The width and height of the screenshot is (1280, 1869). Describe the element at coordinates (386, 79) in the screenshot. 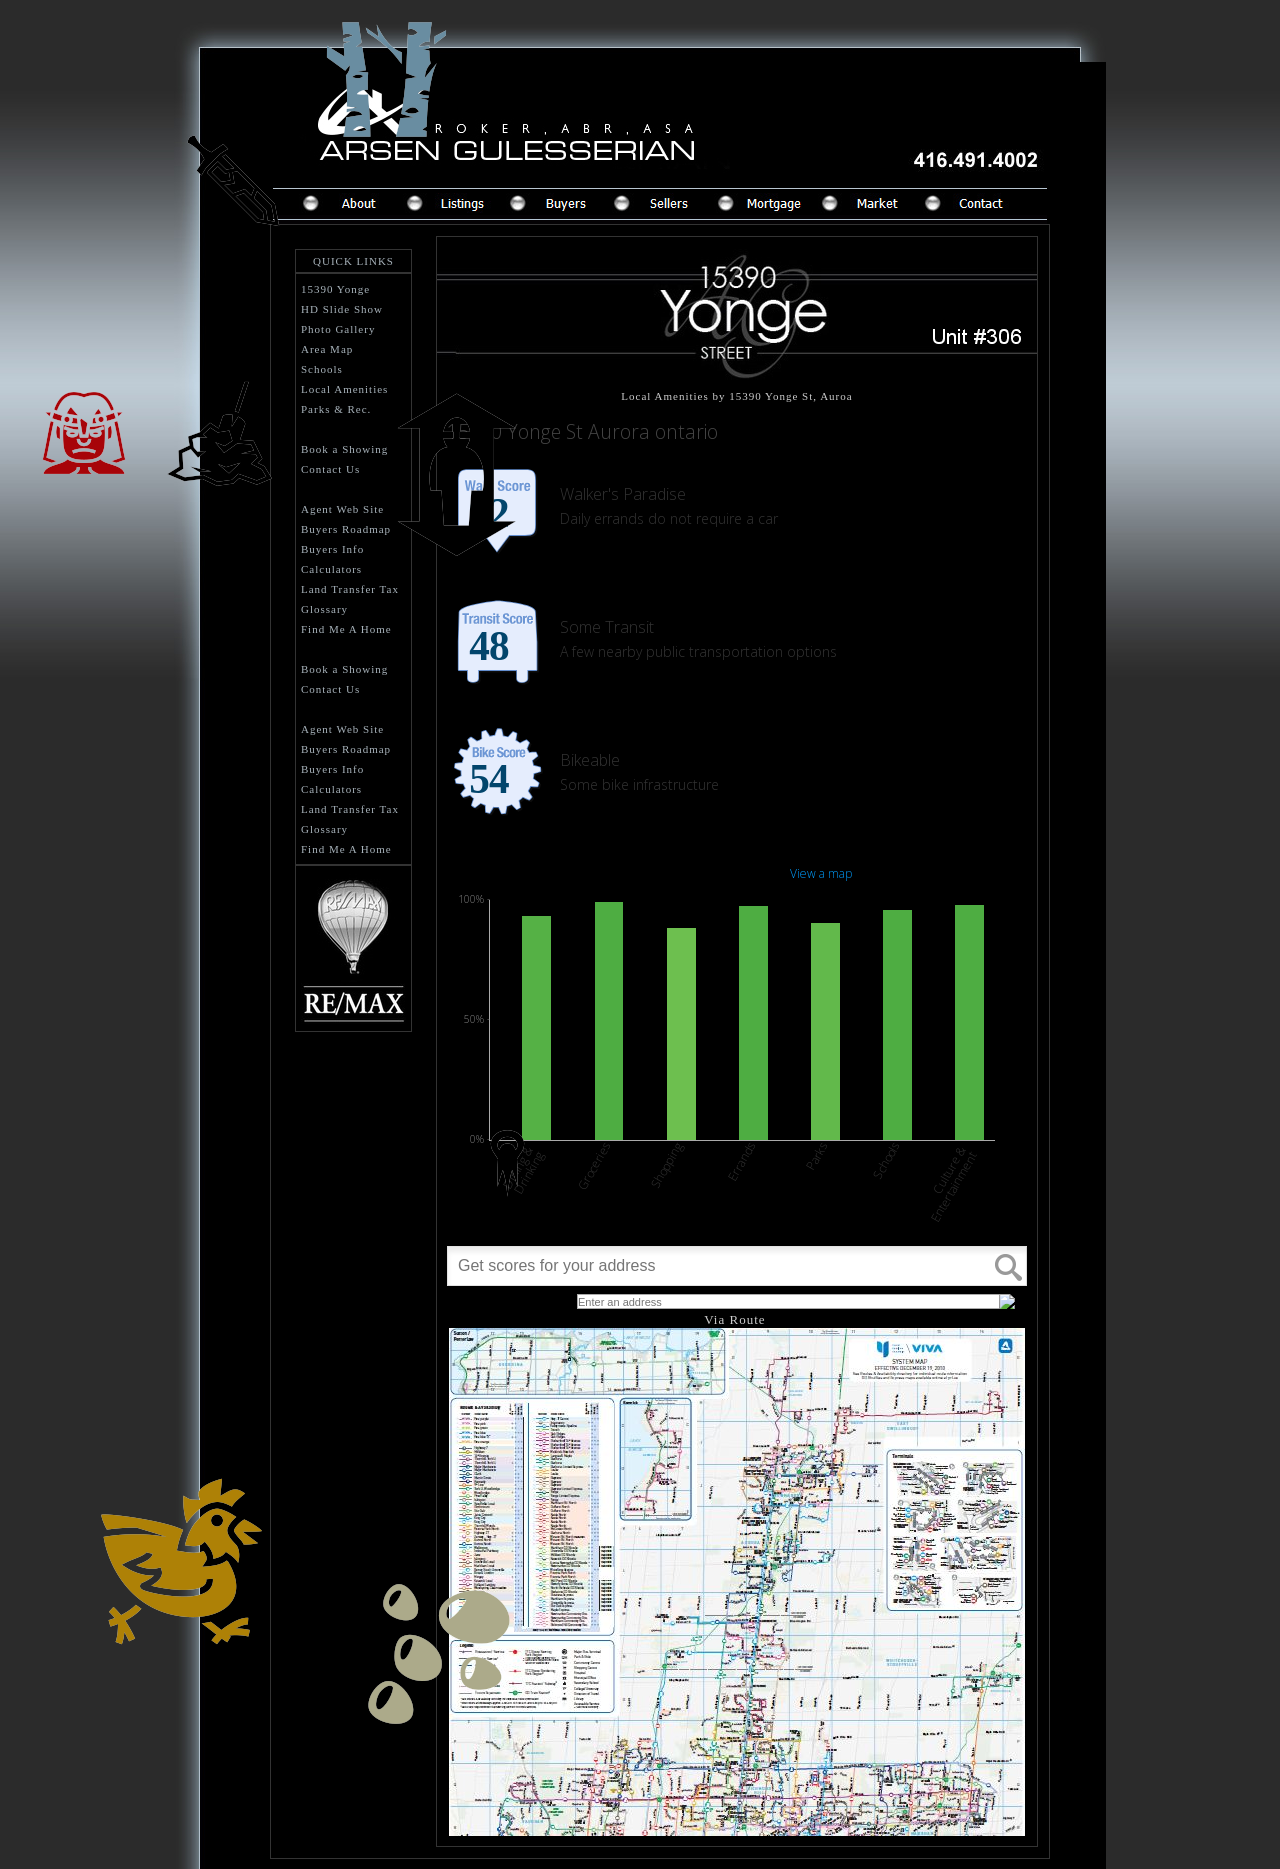

I see `access forest or nature-themed game area` at that location.